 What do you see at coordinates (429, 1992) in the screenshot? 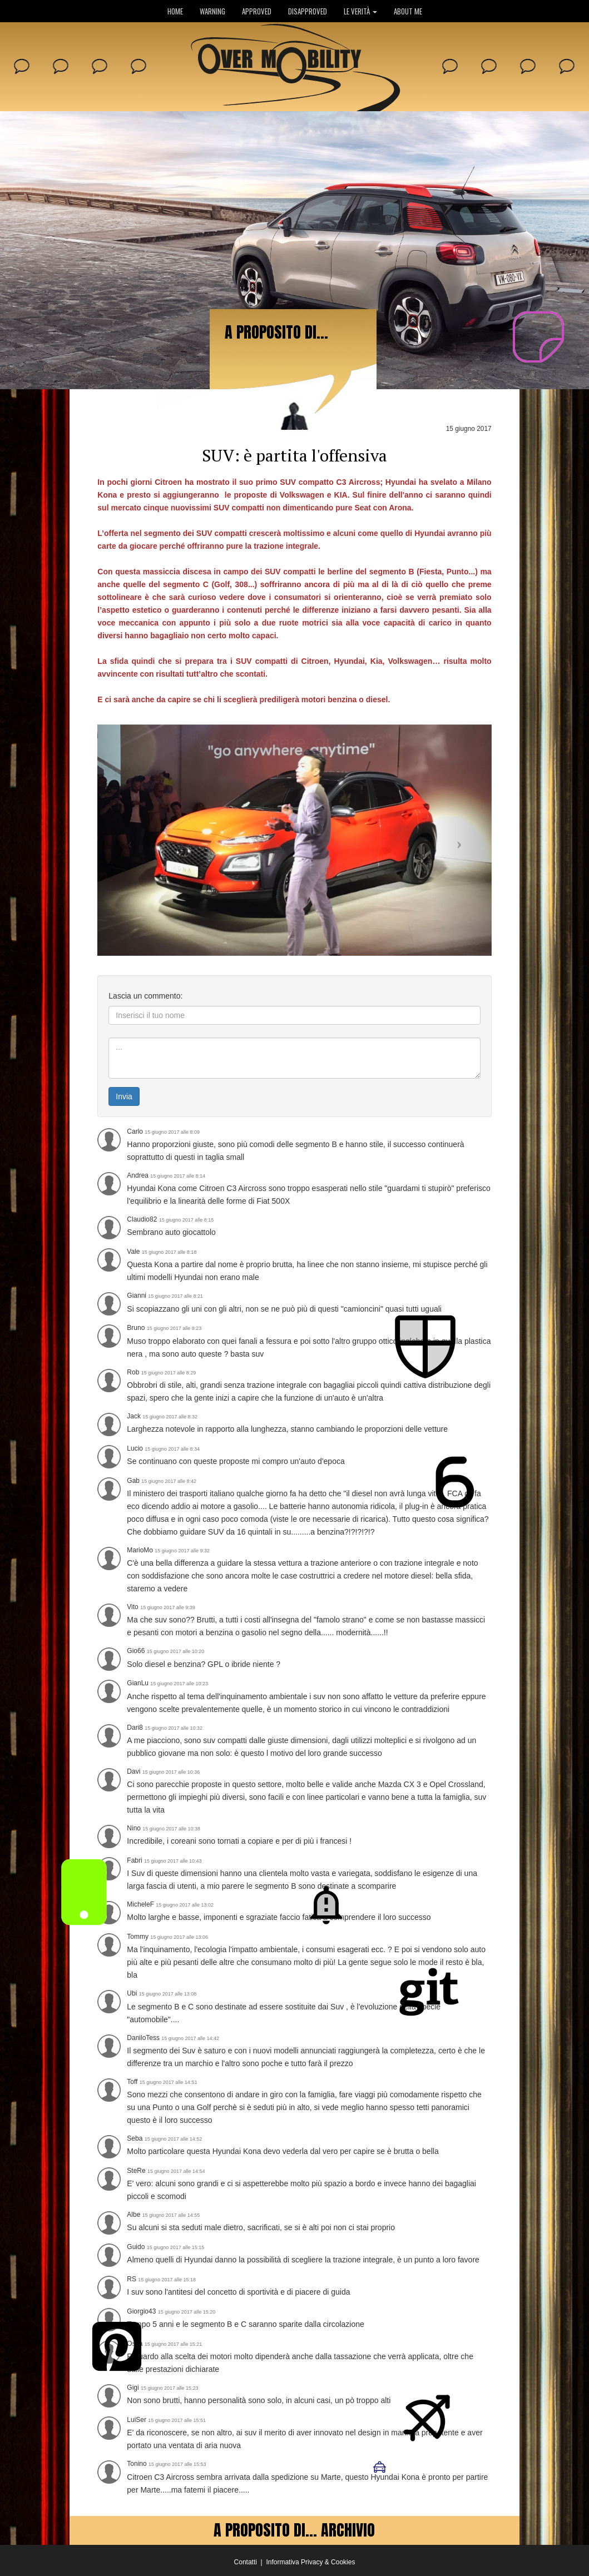
I see `git version control system logo` at bounding box center [429, 1992].